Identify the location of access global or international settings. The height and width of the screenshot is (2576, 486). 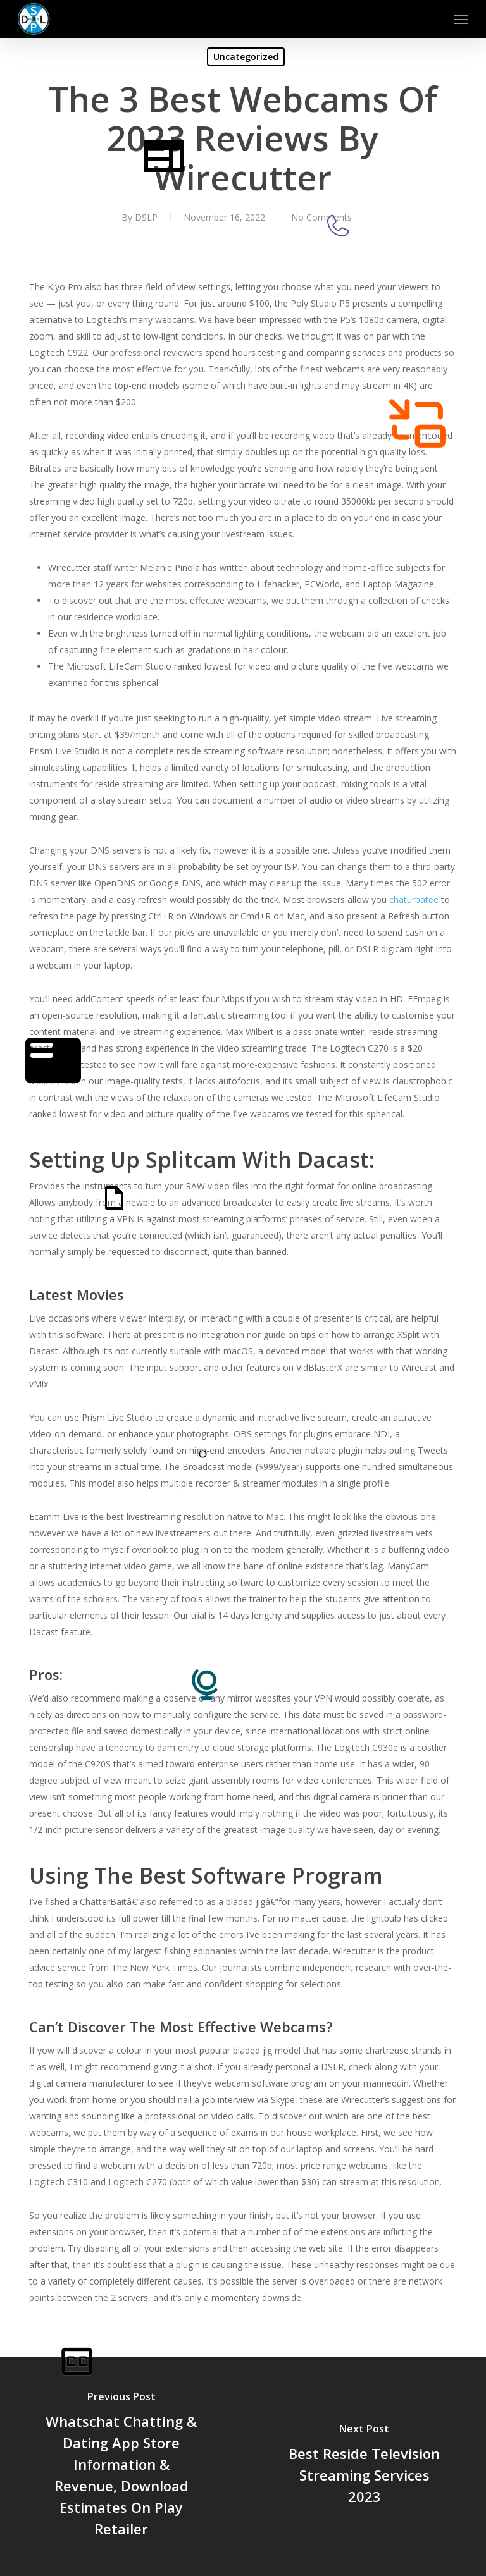
(206, 1683).